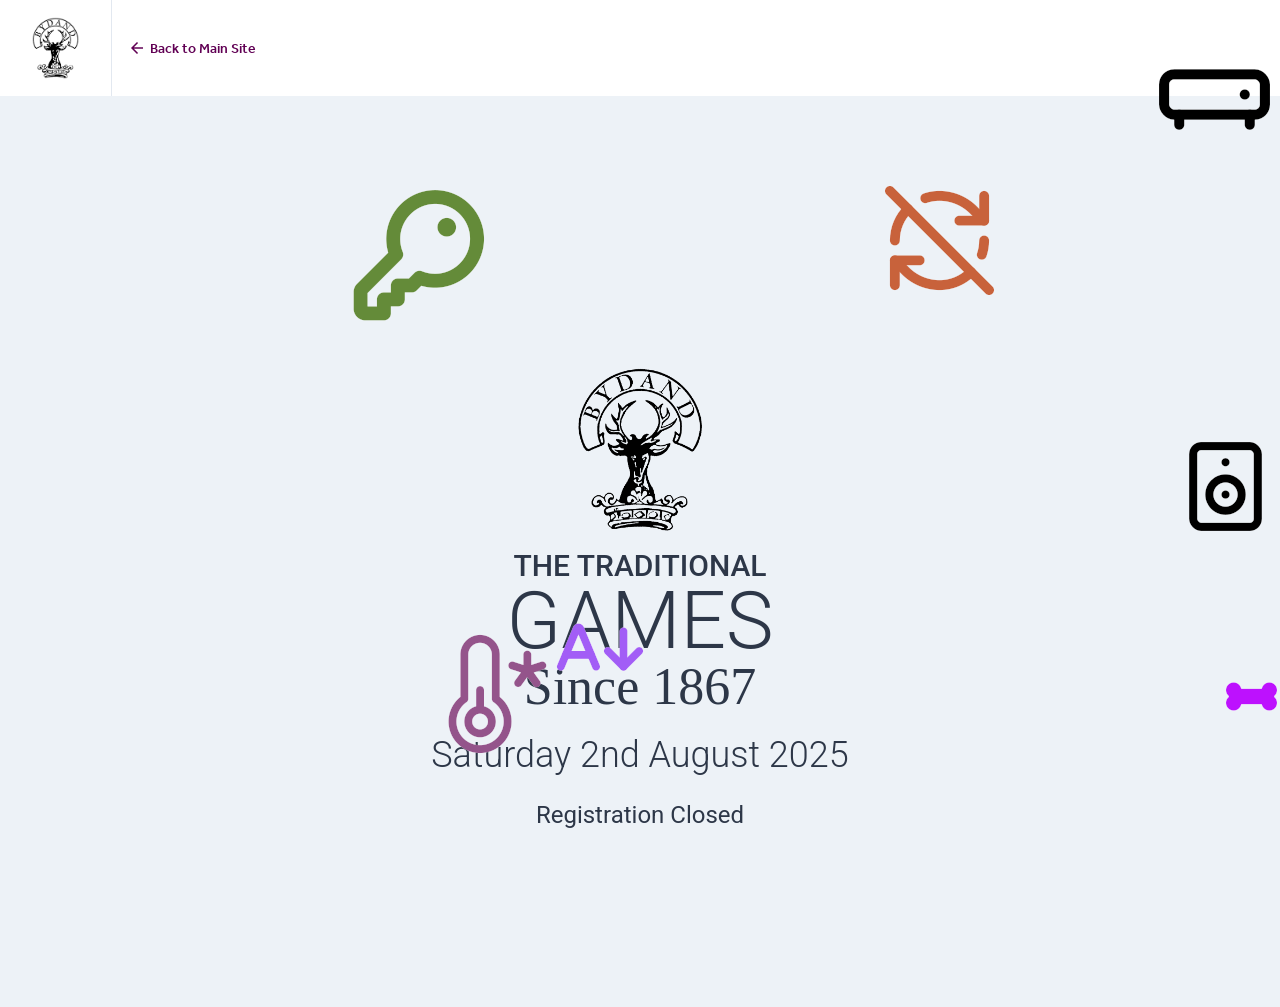 This screenshot has width=1280, height=1007. What do you see at coordinates (1214, 94) in the screenshot?
I see `access radio or audio receiver settings` at bounding box center [1214, 94].